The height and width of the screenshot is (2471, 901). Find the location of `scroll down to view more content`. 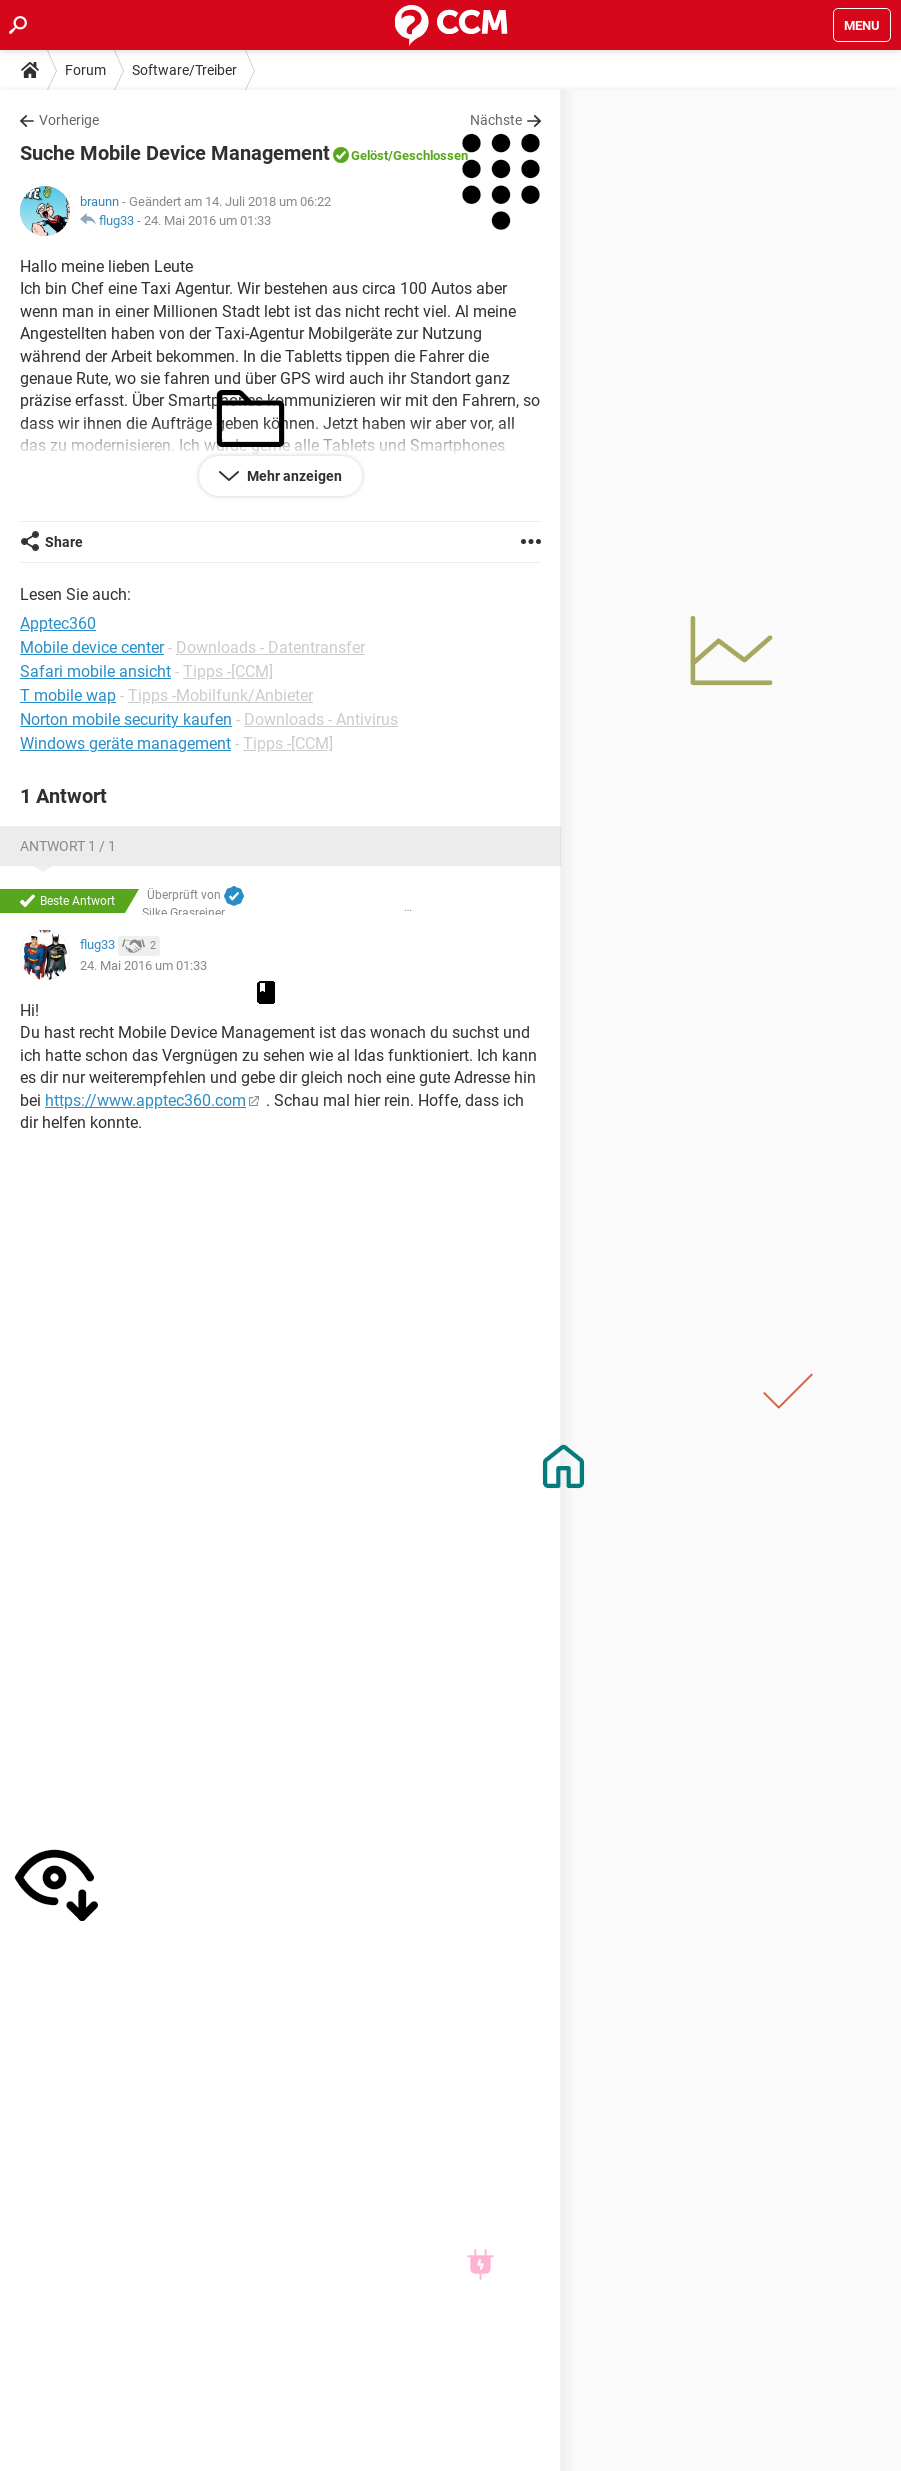

scroll down to view more content is located at coordinates (54, 1877).